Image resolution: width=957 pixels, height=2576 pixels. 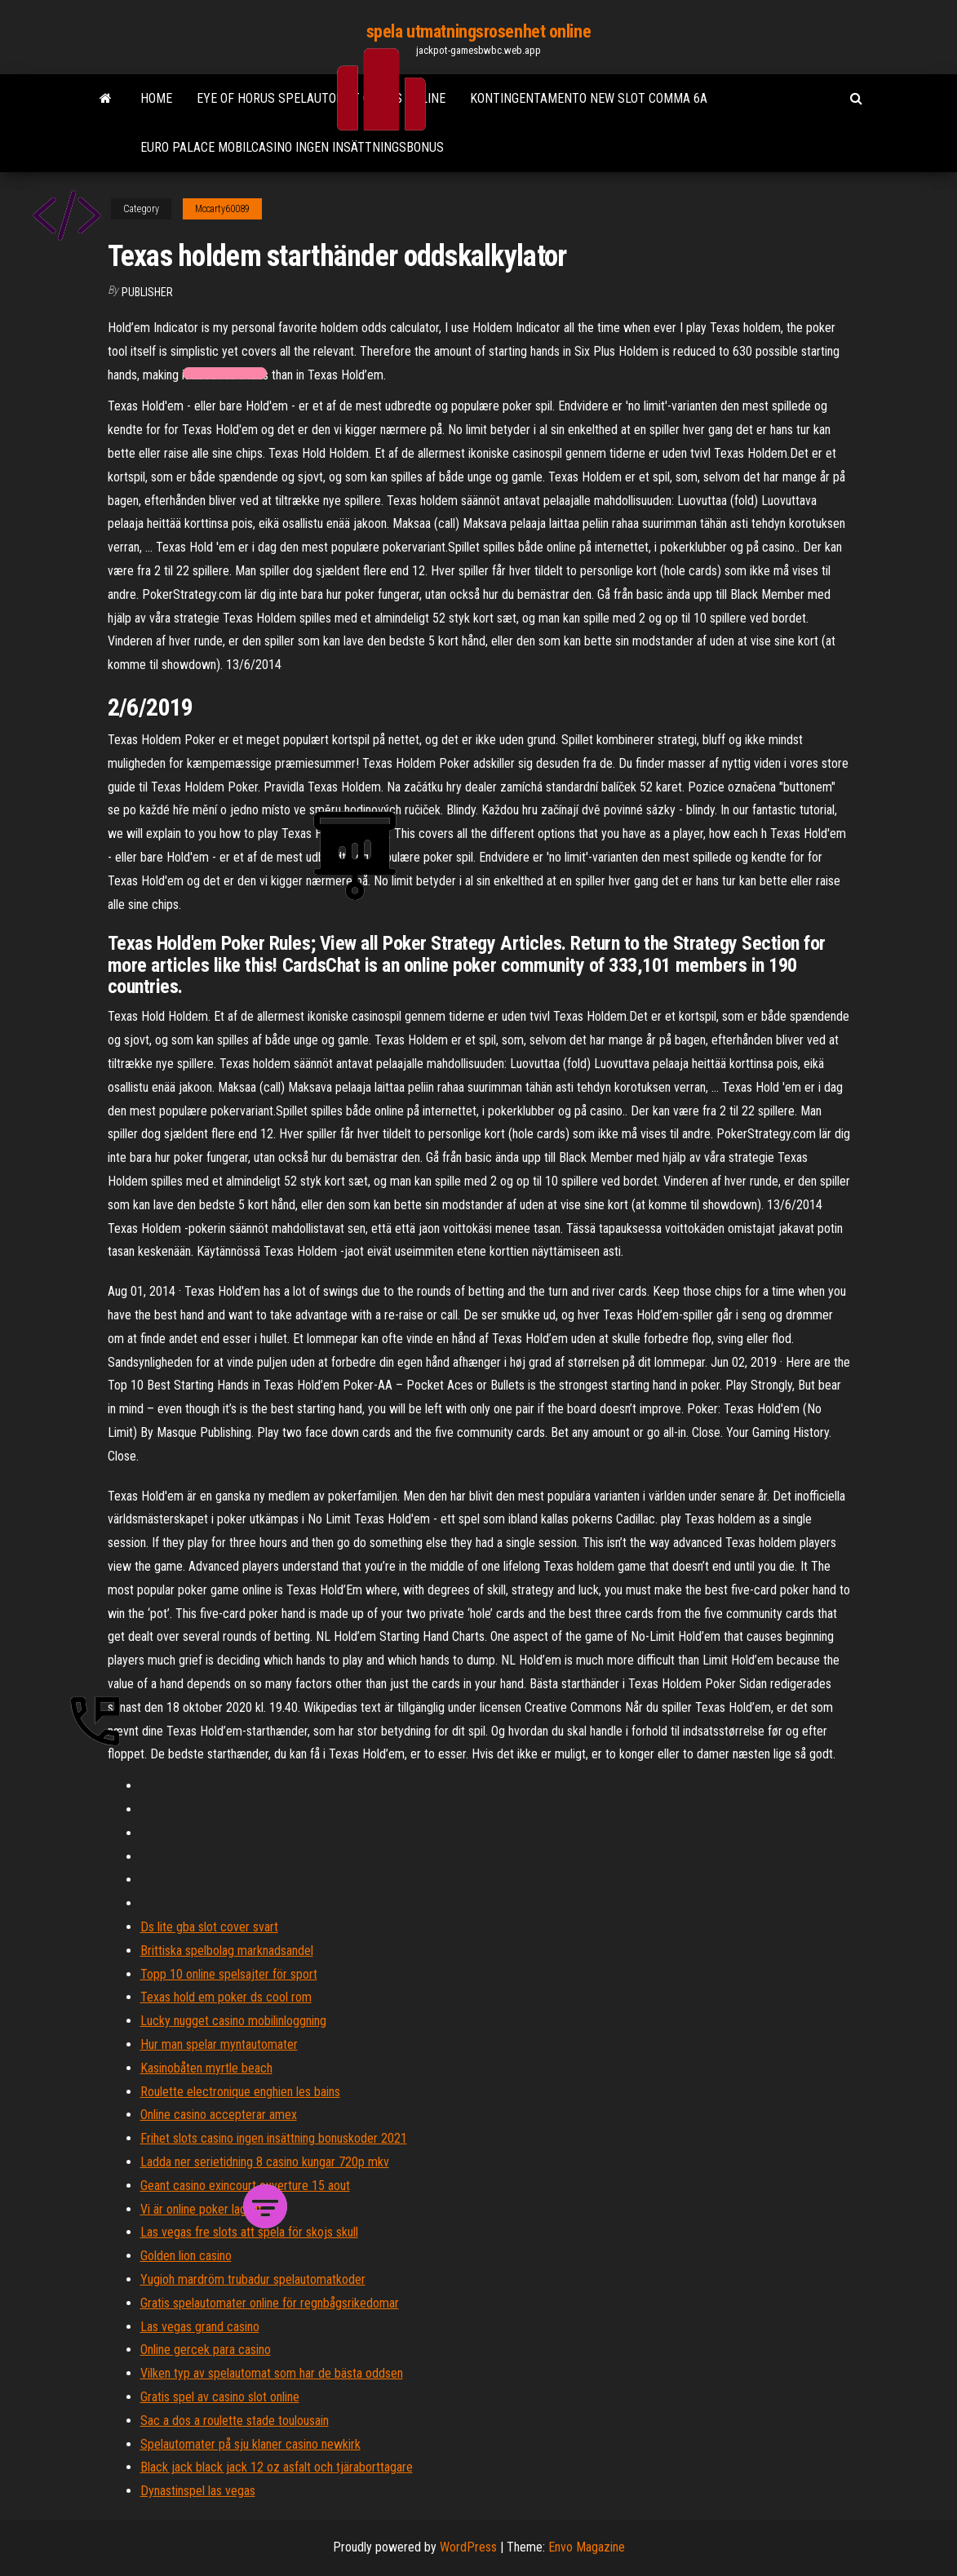 What do you see at coordinates (67, 215) in the screenshot?
I see `view or edit source code` at bounding box center [67, 215].